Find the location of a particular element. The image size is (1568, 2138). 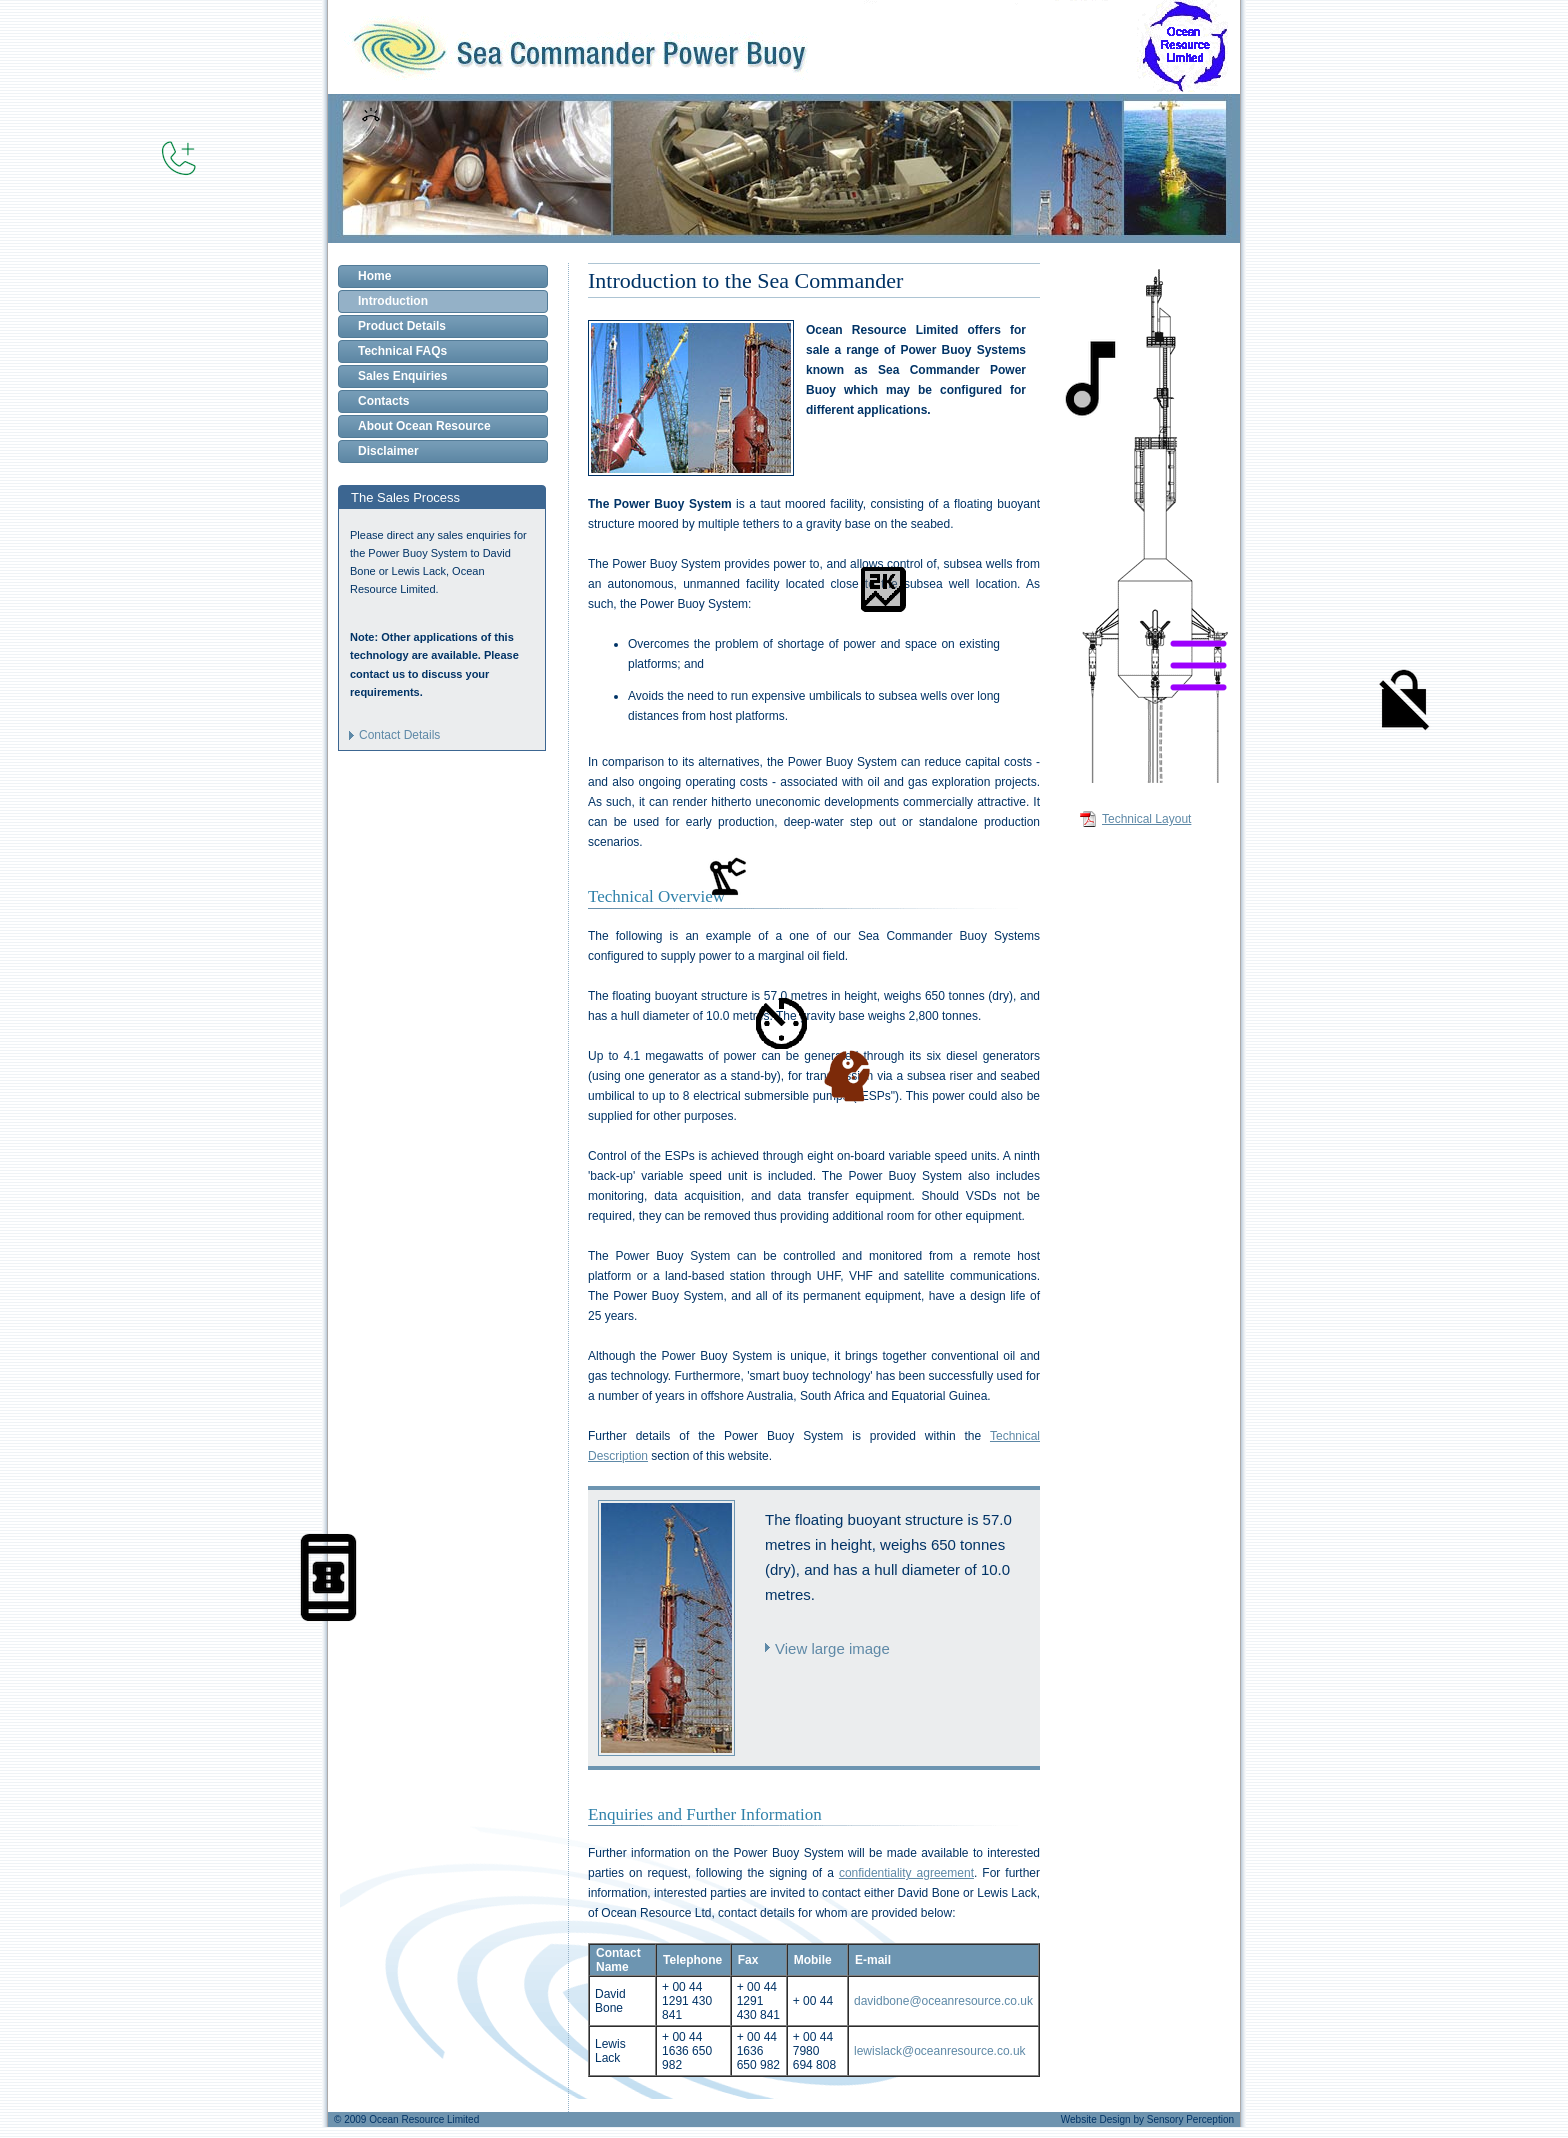

add a new contact is located at coordinates (179, 157).